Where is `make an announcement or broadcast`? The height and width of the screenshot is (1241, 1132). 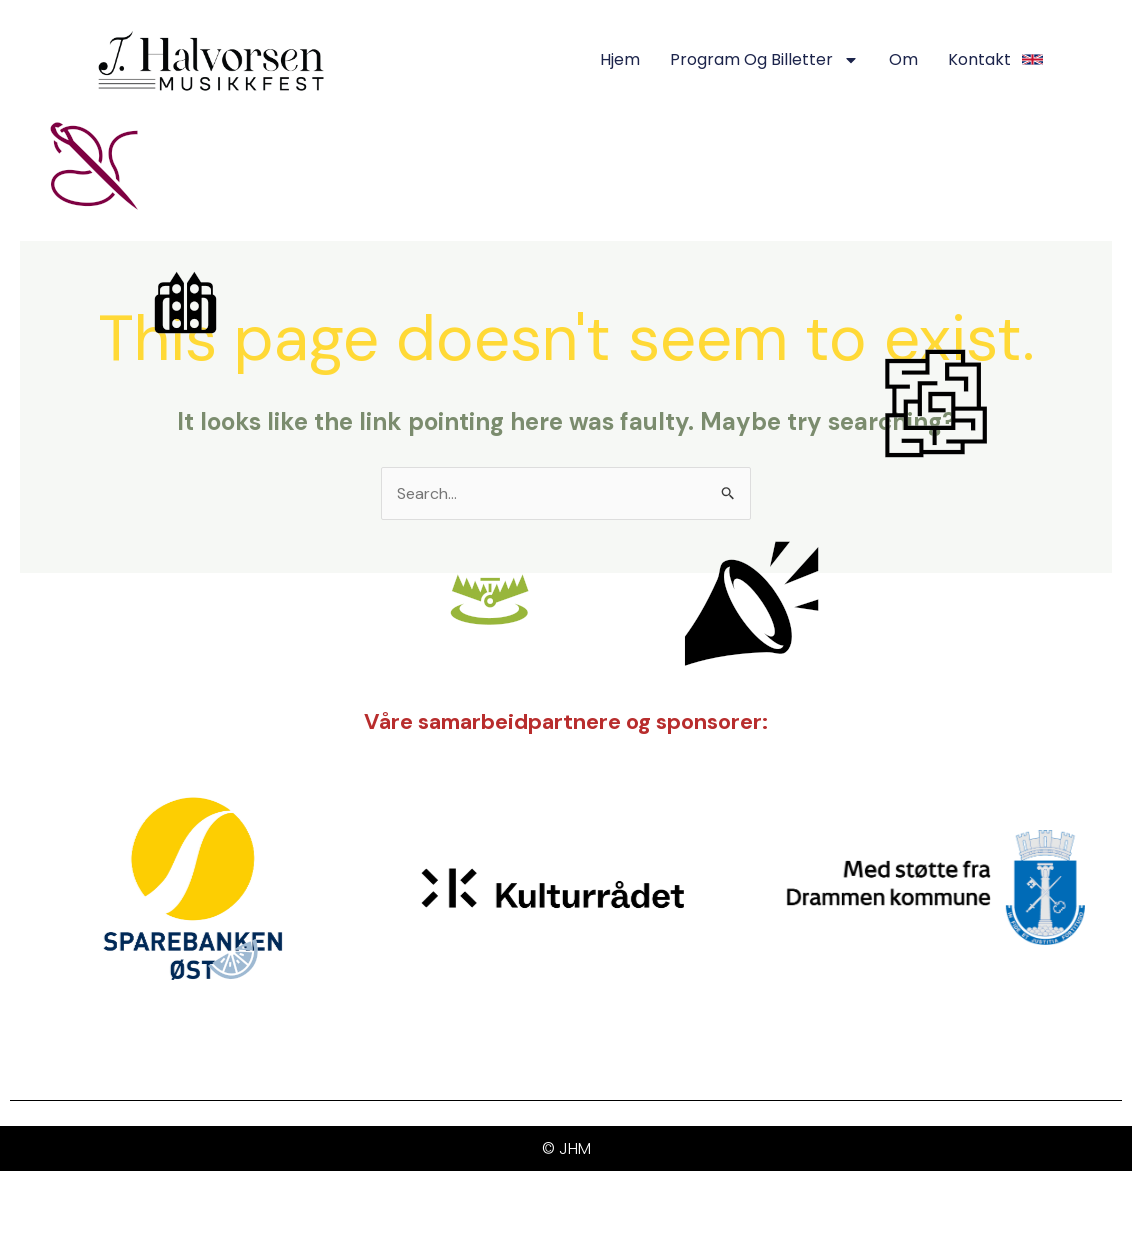 make an announcement or broadcast is located at coordinates (751, 609).